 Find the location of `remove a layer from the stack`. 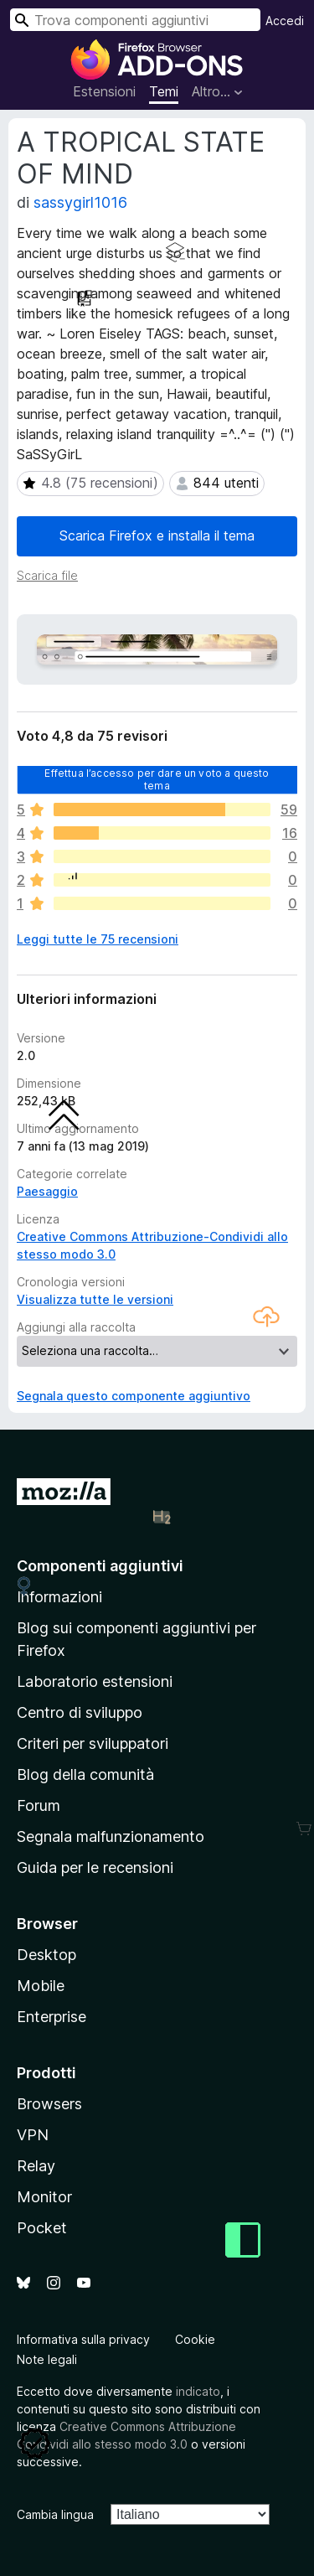

remove a layer from the stack is located at coordinates (175, 252).